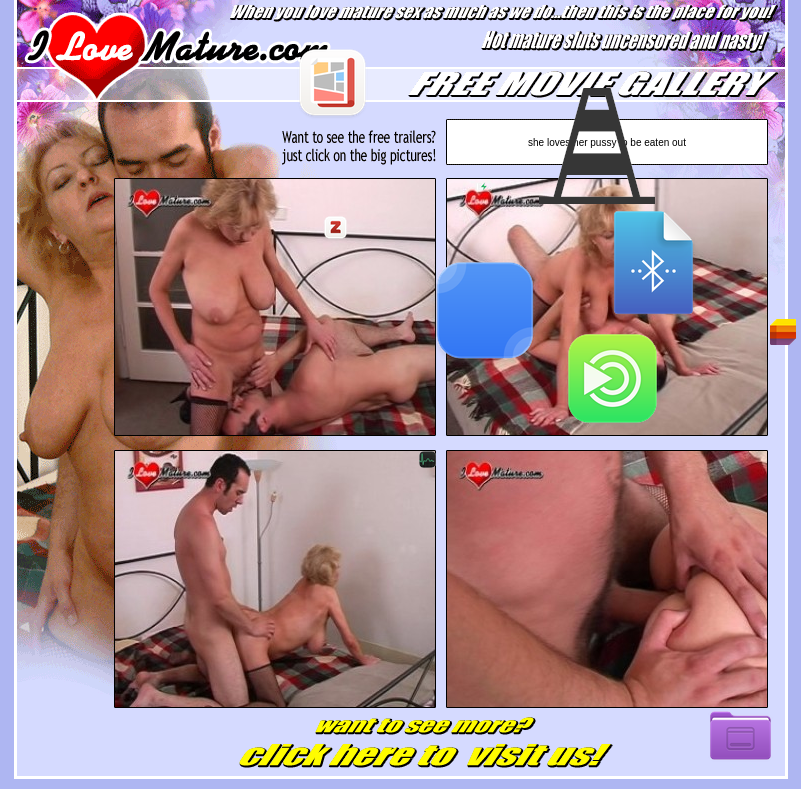 The width and height of the screenshot is (801, 789). What do you see at coordinates (653, 262) in the screenshot?
I see `send file via bluetooth` at bounding box center [653, 262].